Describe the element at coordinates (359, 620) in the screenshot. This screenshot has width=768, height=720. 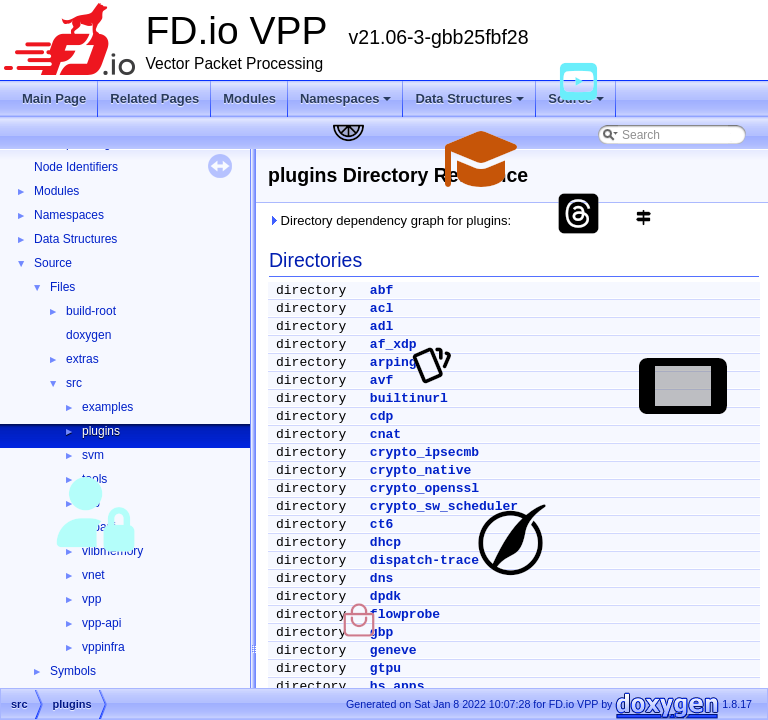
I see `view your shopping bag` at that location.